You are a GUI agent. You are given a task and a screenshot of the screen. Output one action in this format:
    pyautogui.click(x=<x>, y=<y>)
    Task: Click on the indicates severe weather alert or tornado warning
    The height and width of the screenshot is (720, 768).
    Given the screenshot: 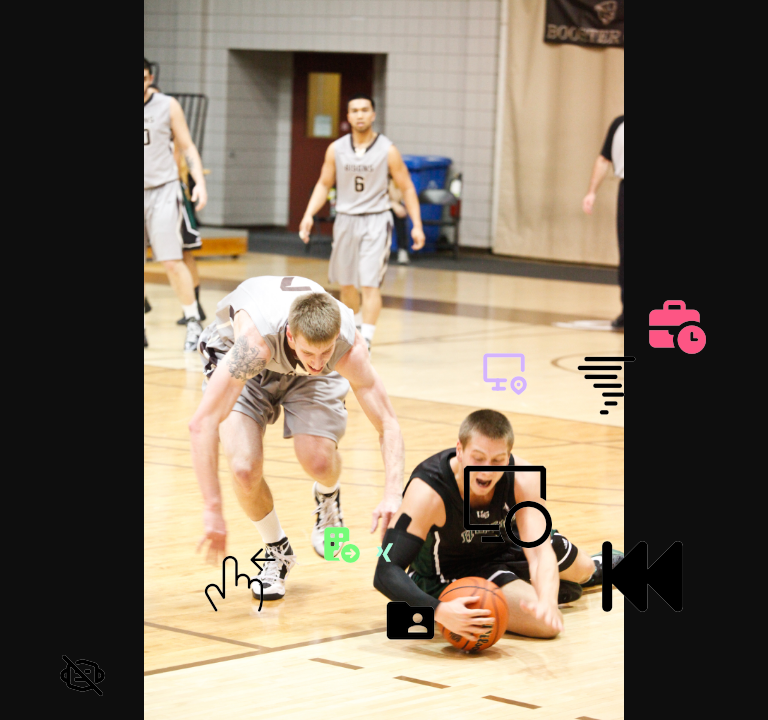 What is the action you would take?
    pyautogui.click(x=606, y=383)
    